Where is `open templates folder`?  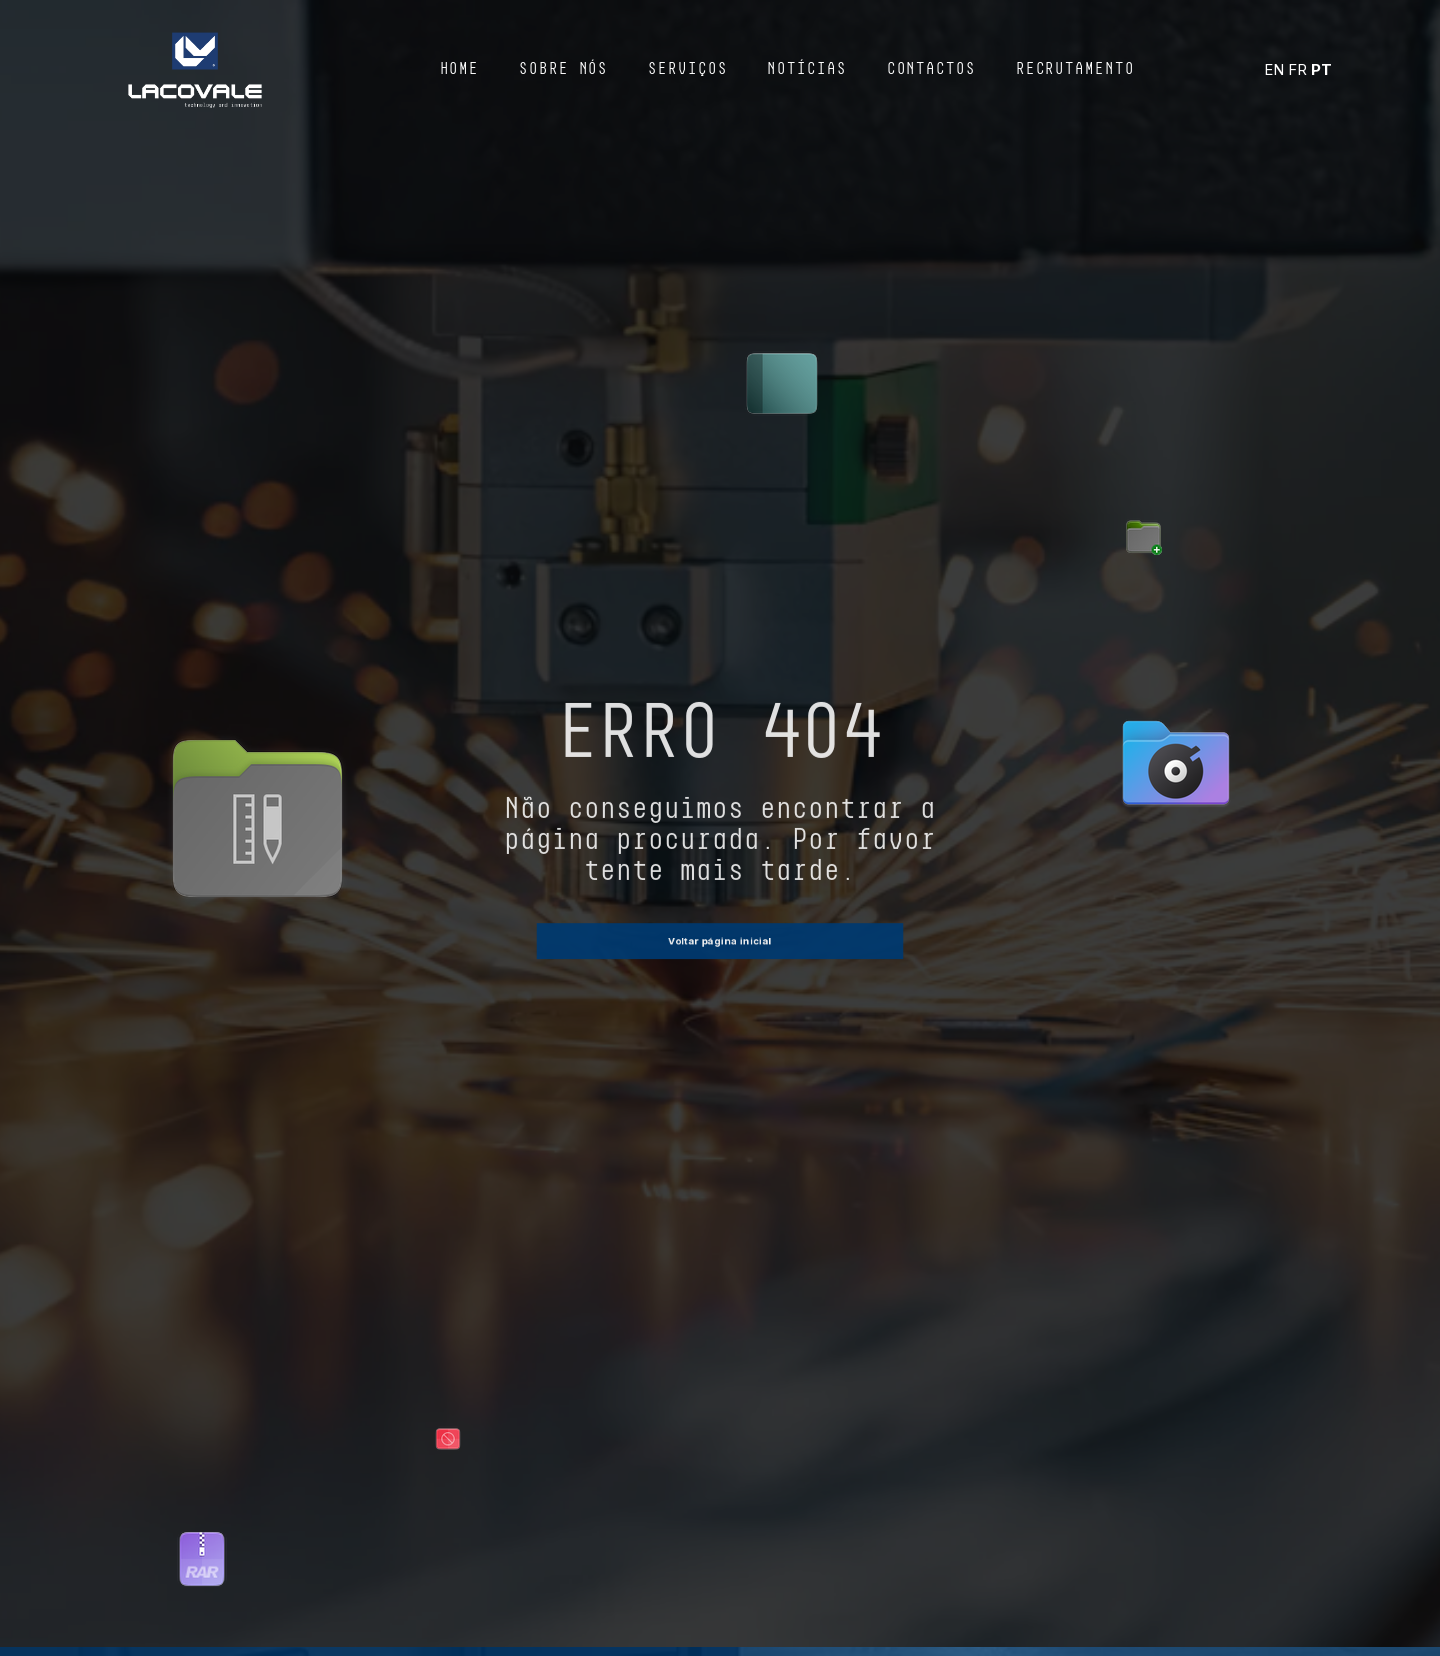
open templates folder is located at coordinates (257, 818).